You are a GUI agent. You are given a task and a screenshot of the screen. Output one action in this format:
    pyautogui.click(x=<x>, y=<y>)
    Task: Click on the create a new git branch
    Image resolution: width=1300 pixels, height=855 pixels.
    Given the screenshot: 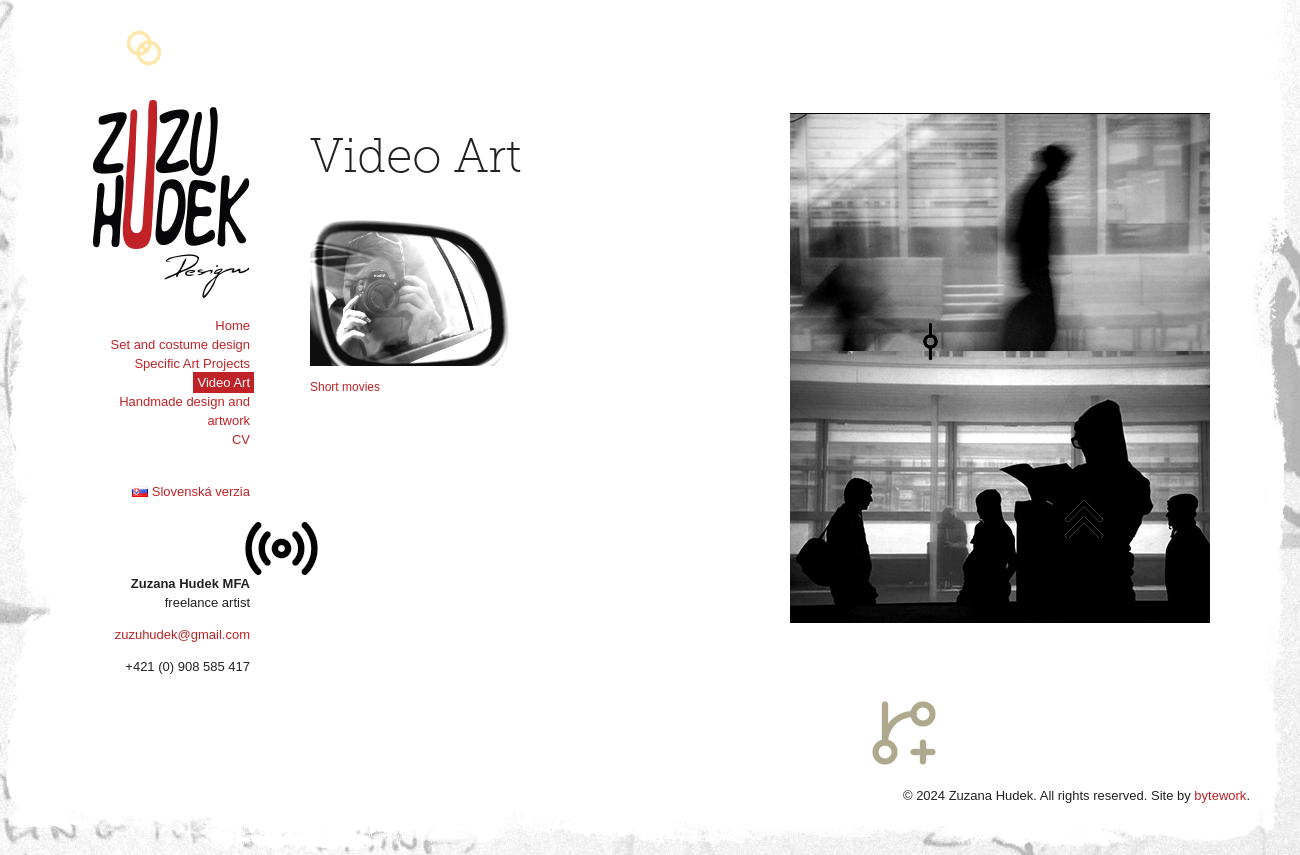 What is the action you would take?
    pyautogui.click(x=904, y=733)
    